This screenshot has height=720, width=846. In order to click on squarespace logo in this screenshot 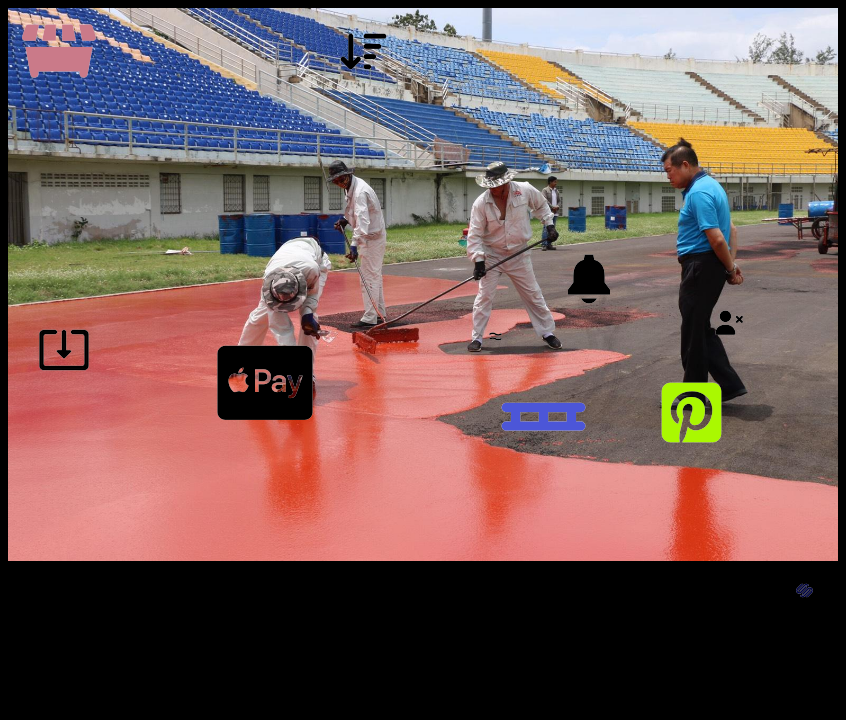, I will do `click(804, 590)`.